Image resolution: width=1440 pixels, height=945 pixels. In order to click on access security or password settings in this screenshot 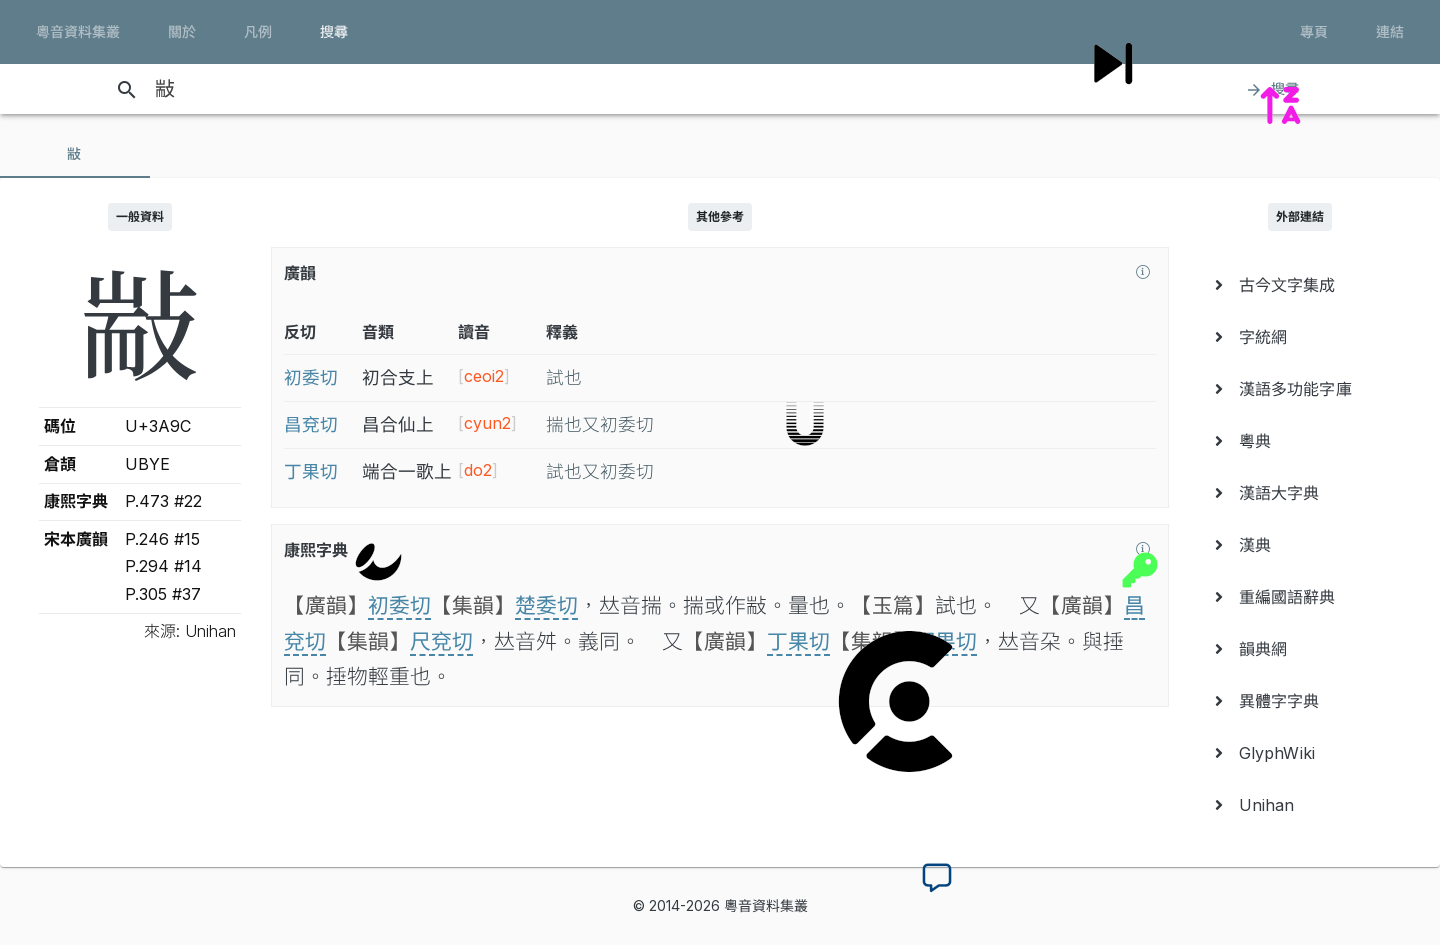, I will do `click(1140, 570)`.